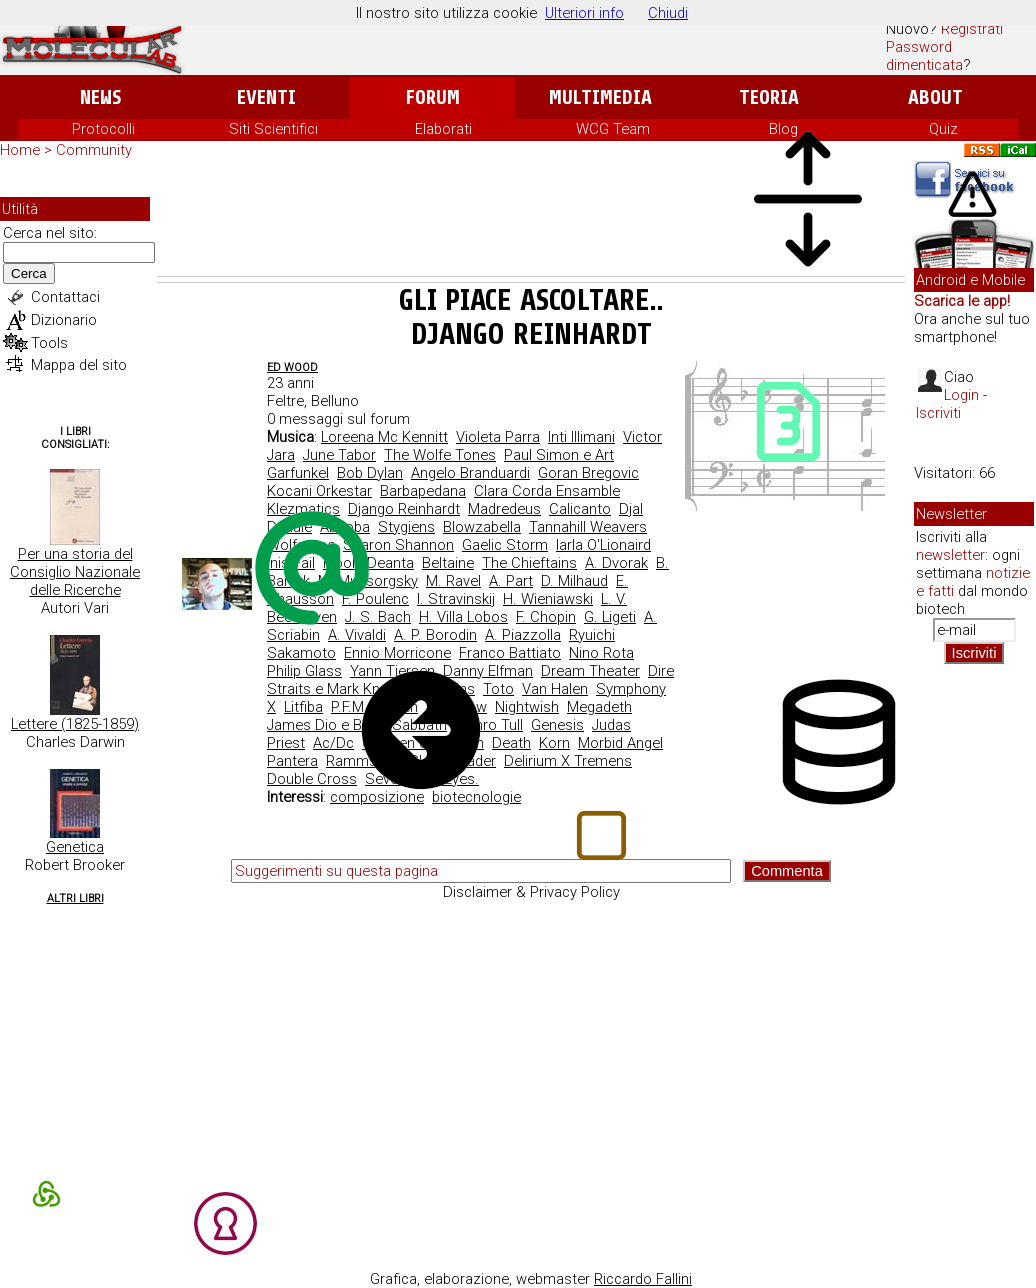  I want to click on expand content vertically, so click(808, 199).